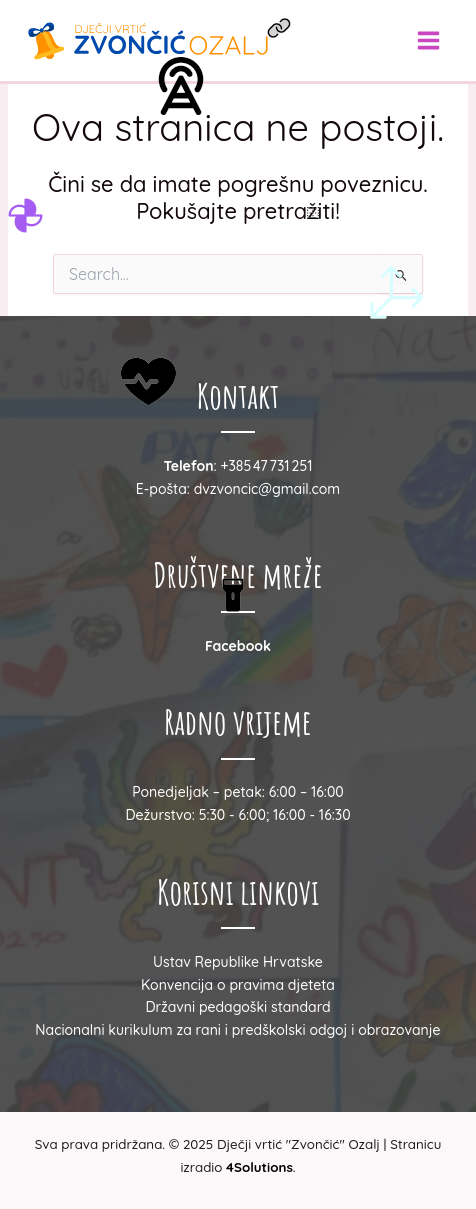 The image size is (476, 1209). I want to click on view health or fitness data, so click(148, 379).